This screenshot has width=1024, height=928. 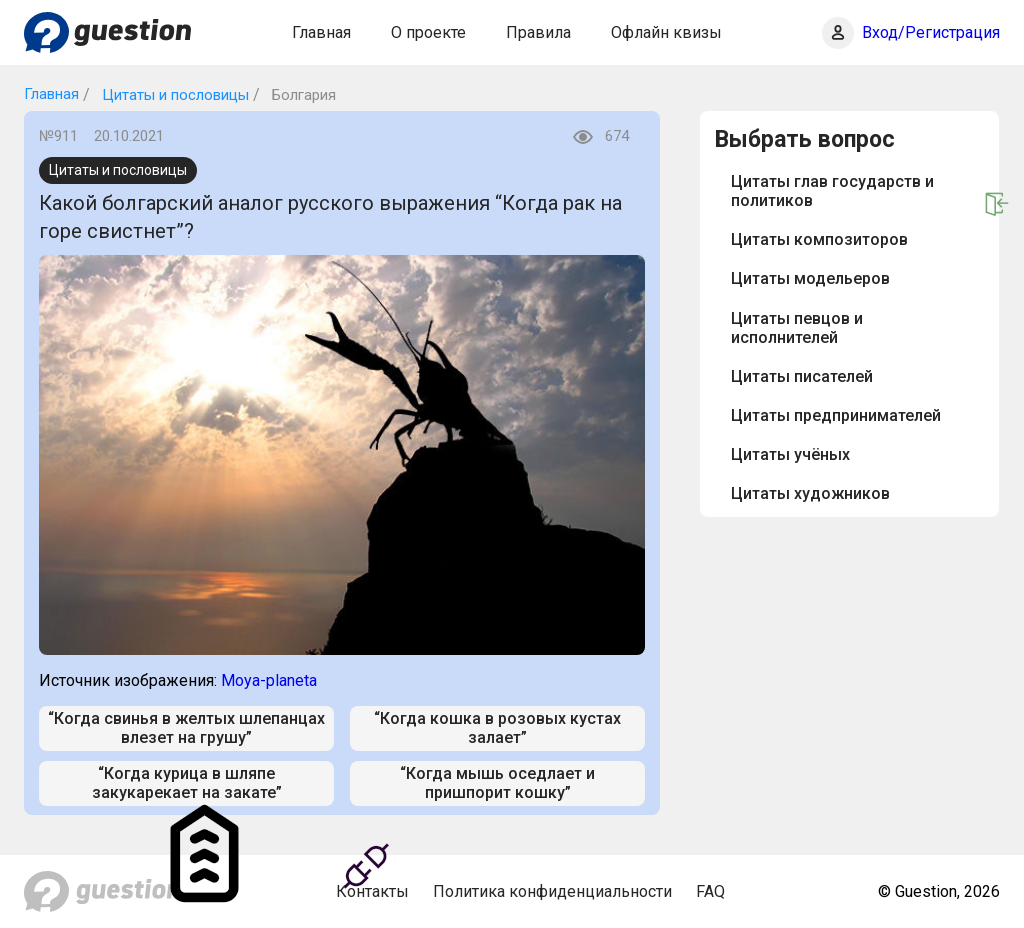 What do you see at coordinates (996, 203) in the screenshot?
I see `sign in to your account` at bounding box center [996, 203].